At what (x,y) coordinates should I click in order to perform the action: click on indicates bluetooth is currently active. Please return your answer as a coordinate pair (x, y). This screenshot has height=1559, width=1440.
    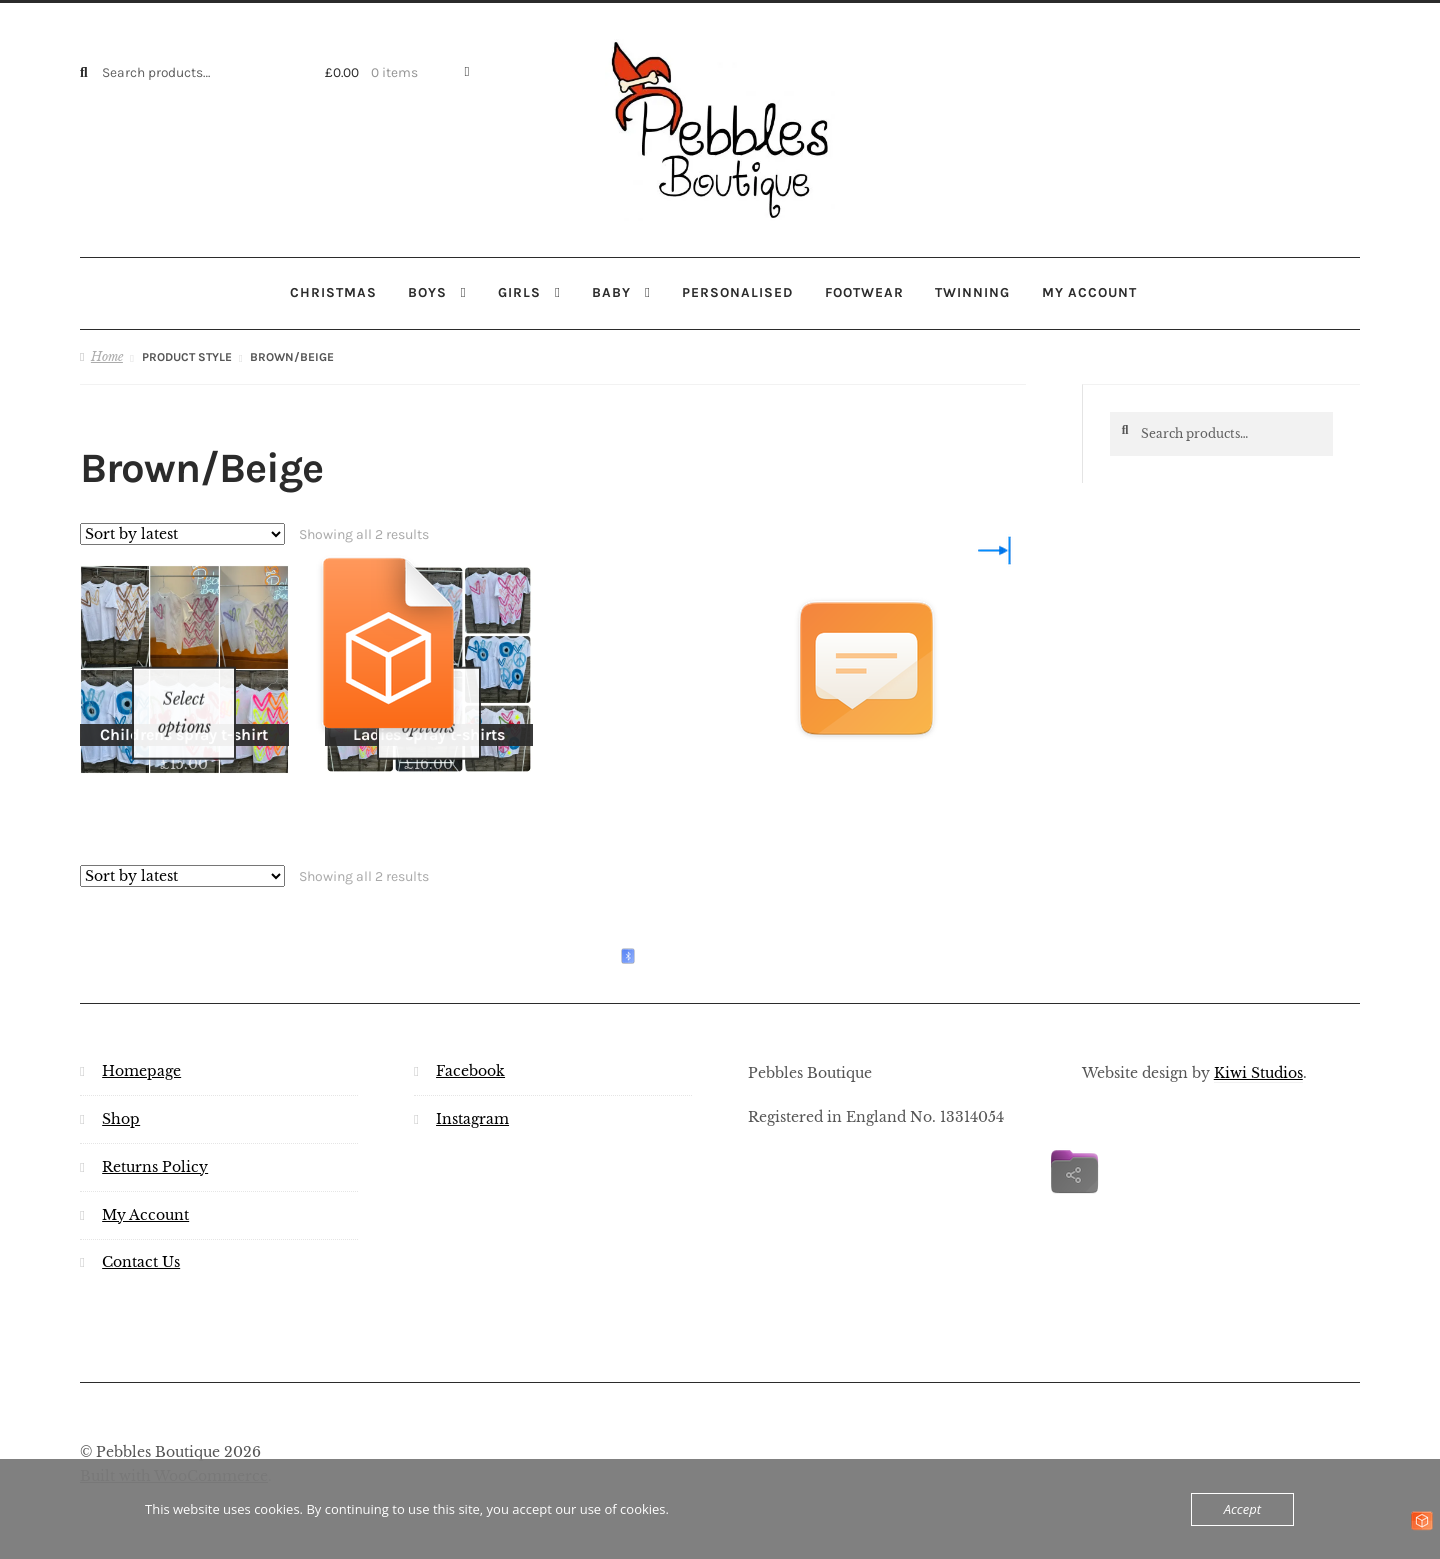
    Looking at the image, I should click on (628, 956).